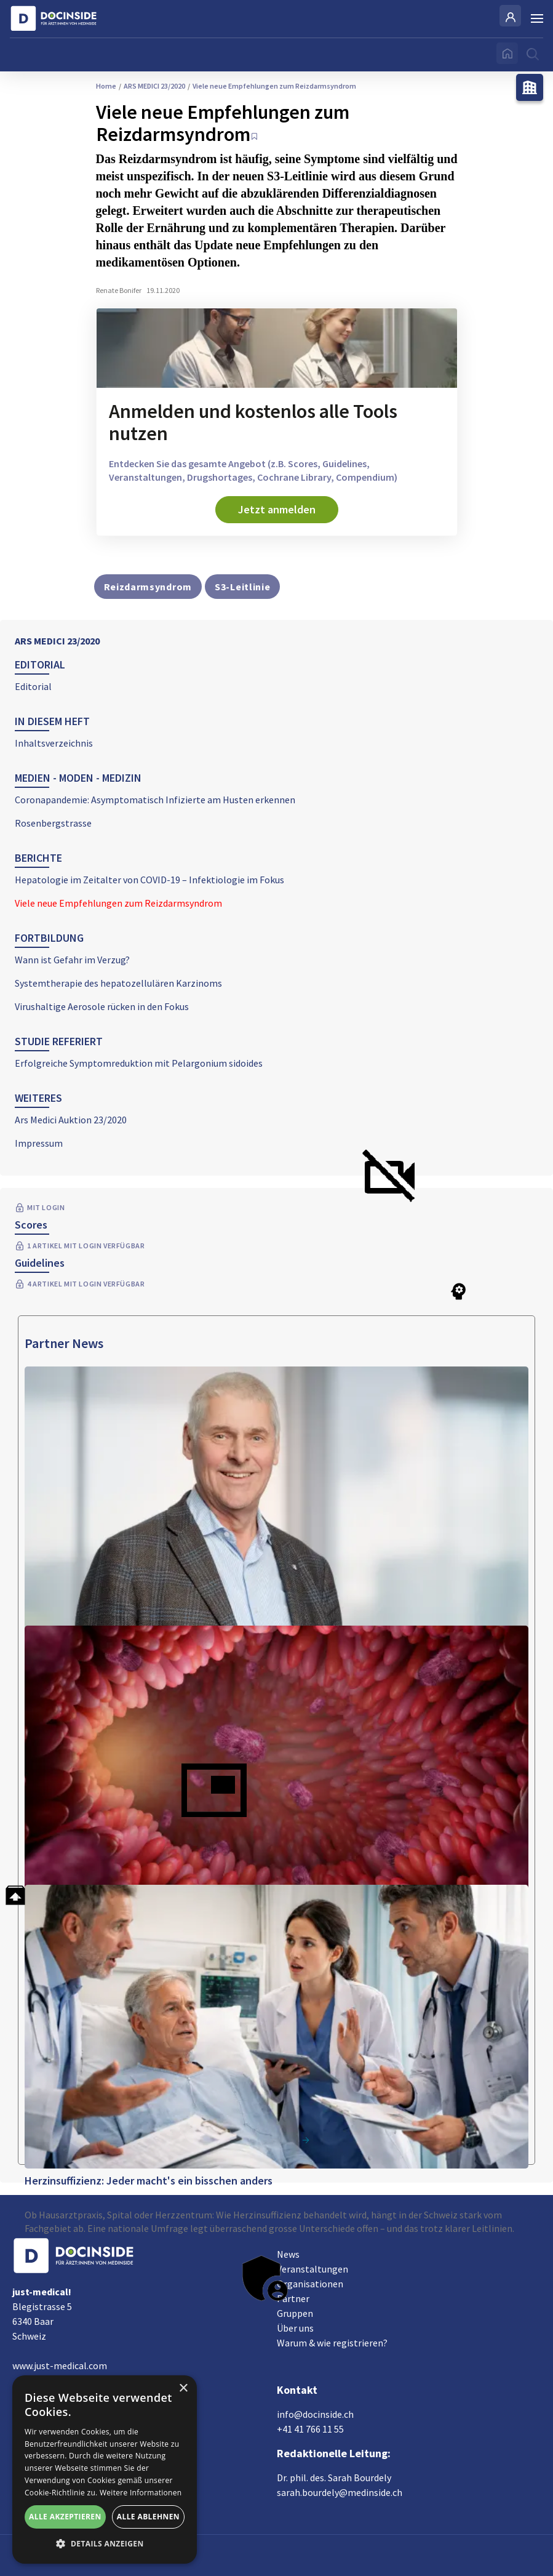 This screenshot has width=553, height=2576. I want to click on access mental health or mindfulness features, so click(458, 1291).